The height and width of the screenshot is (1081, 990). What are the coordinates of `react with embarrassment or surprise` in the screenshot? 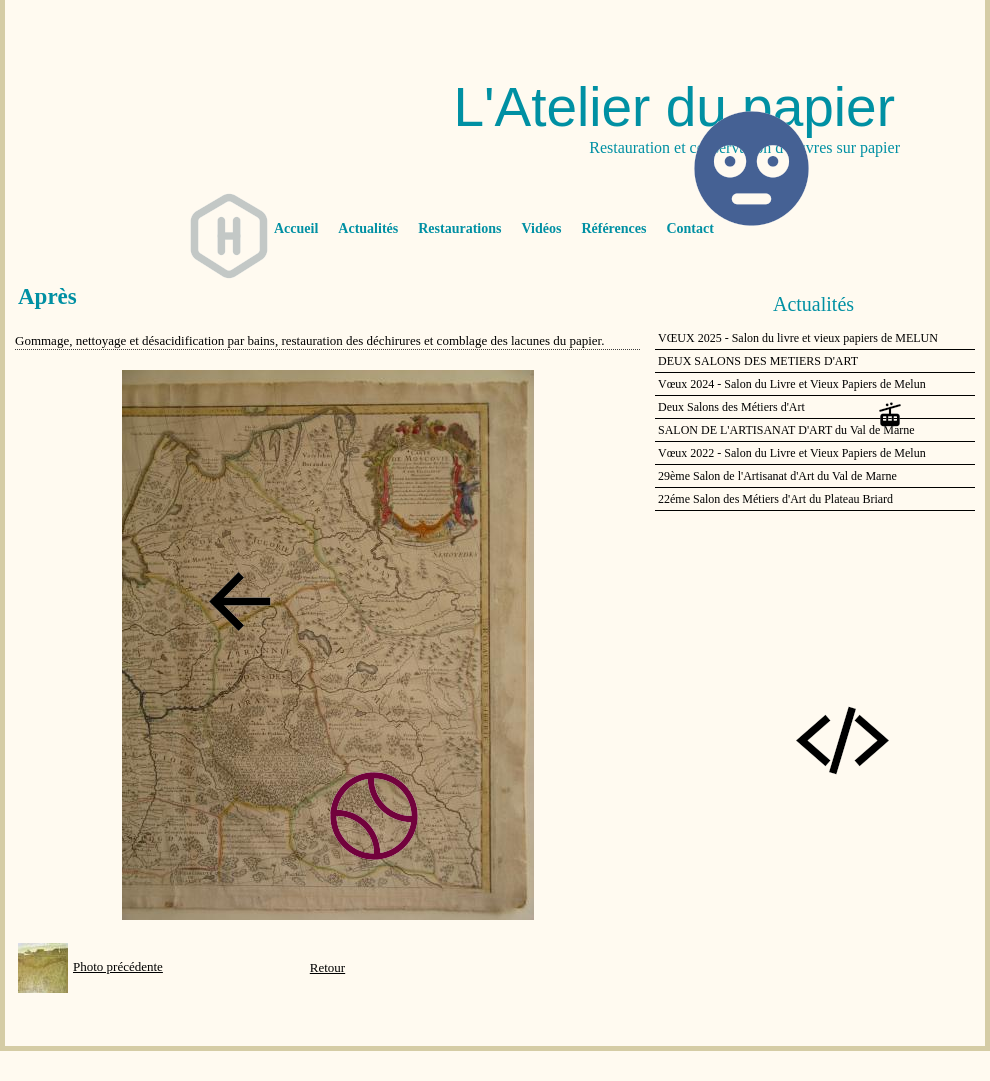 It's located at (751, 168).